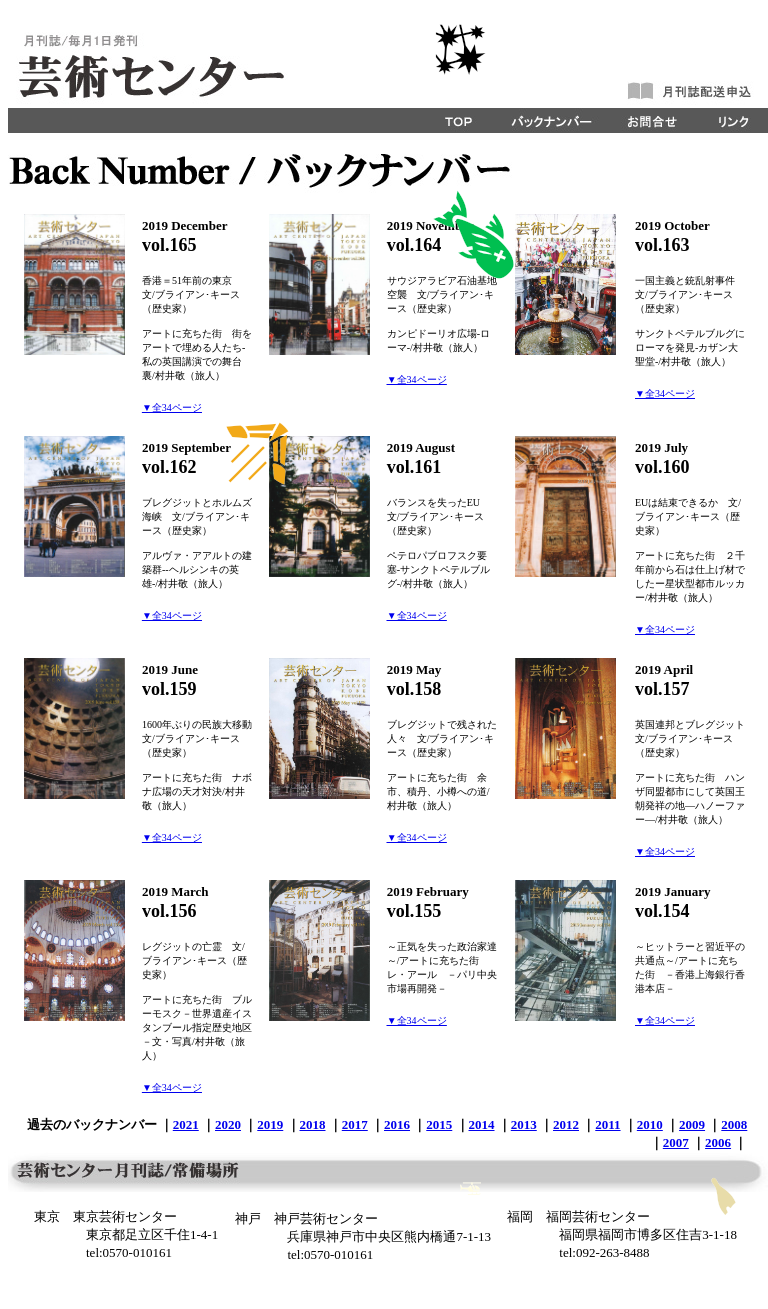  I want to click on access helicopter or aerial transport options, so click(470, 1188).